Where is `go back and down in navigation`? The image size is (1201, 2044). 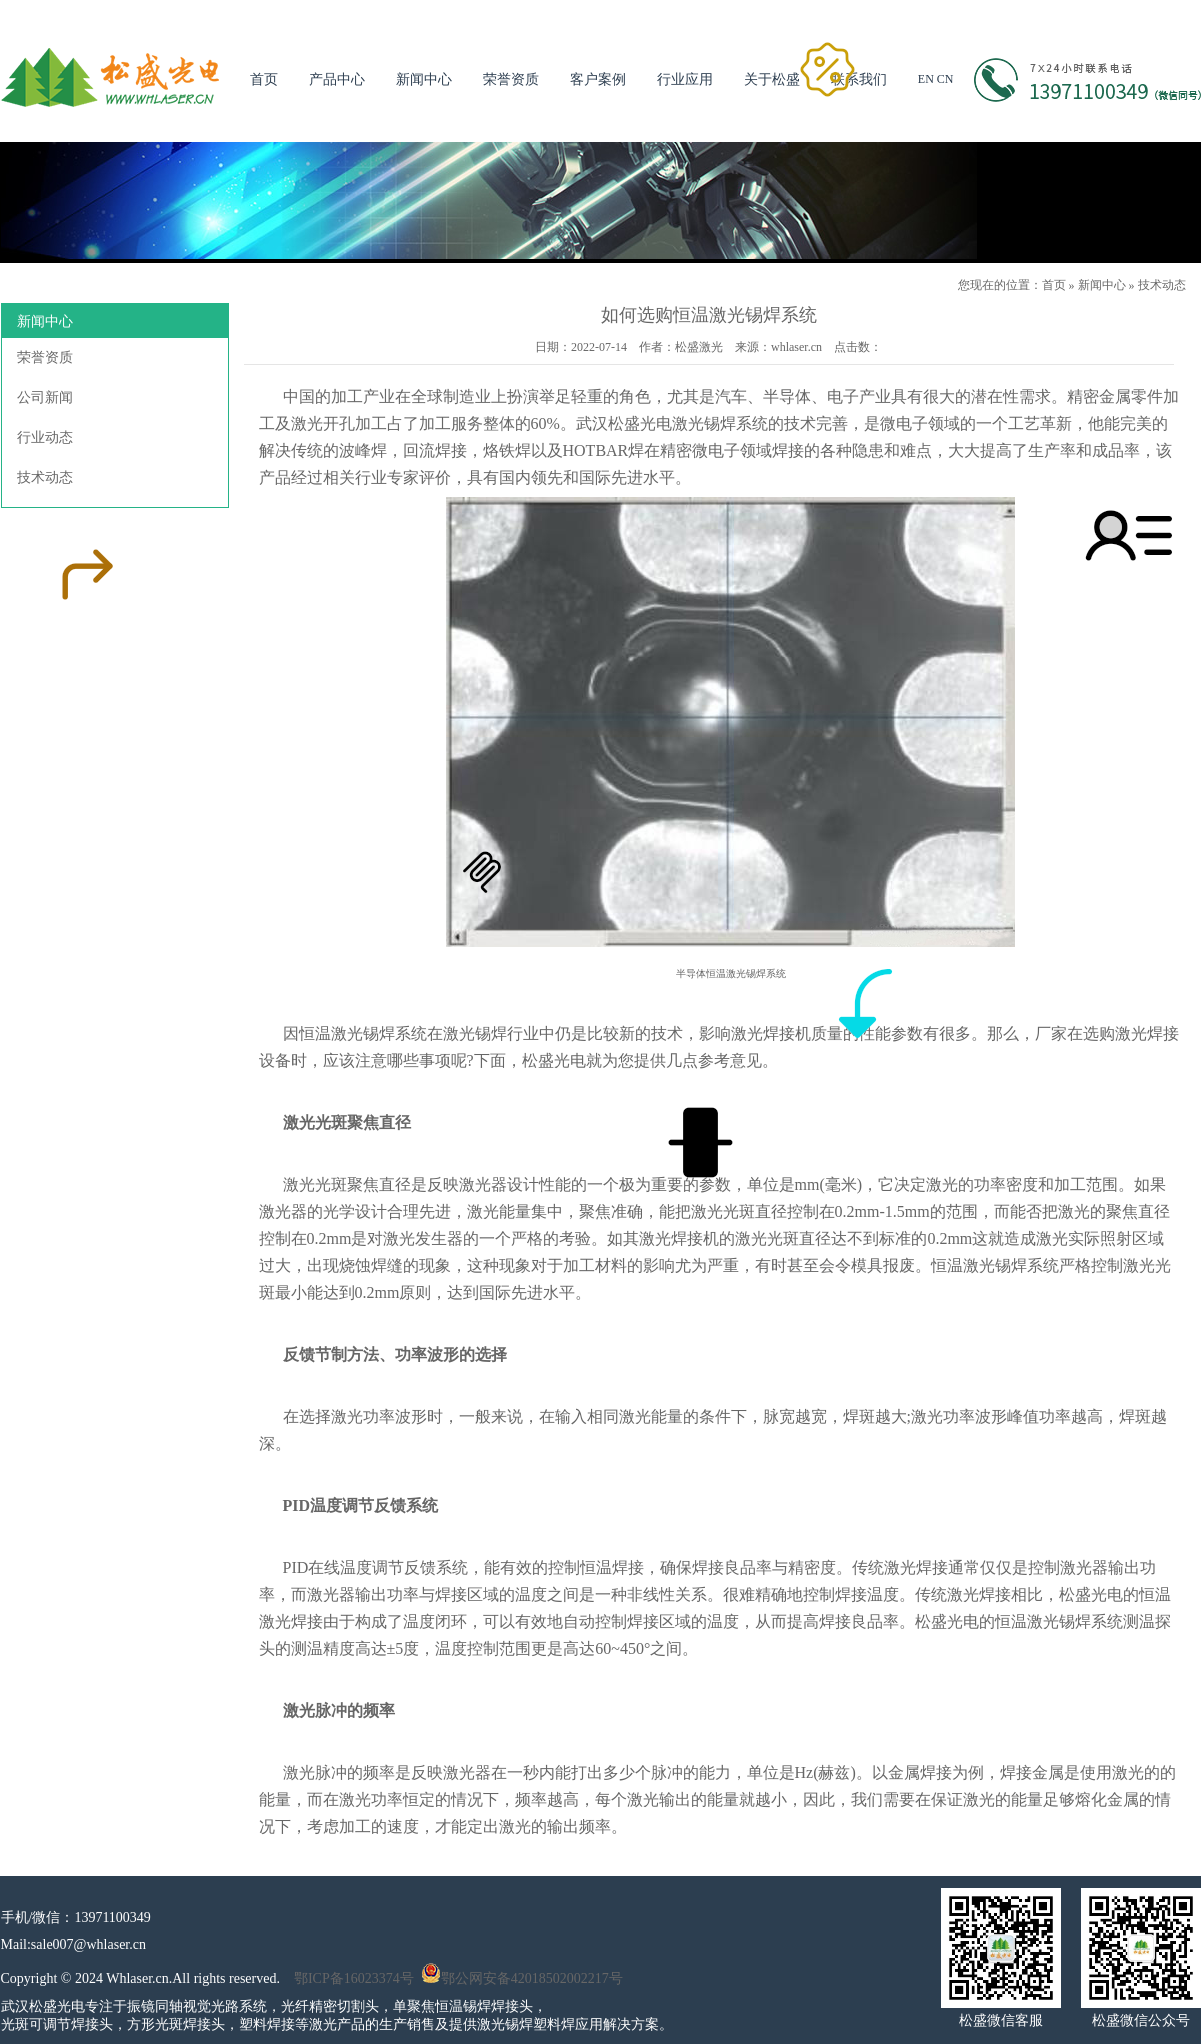 go back and down in navigation is located at coordinates (865, 1003).